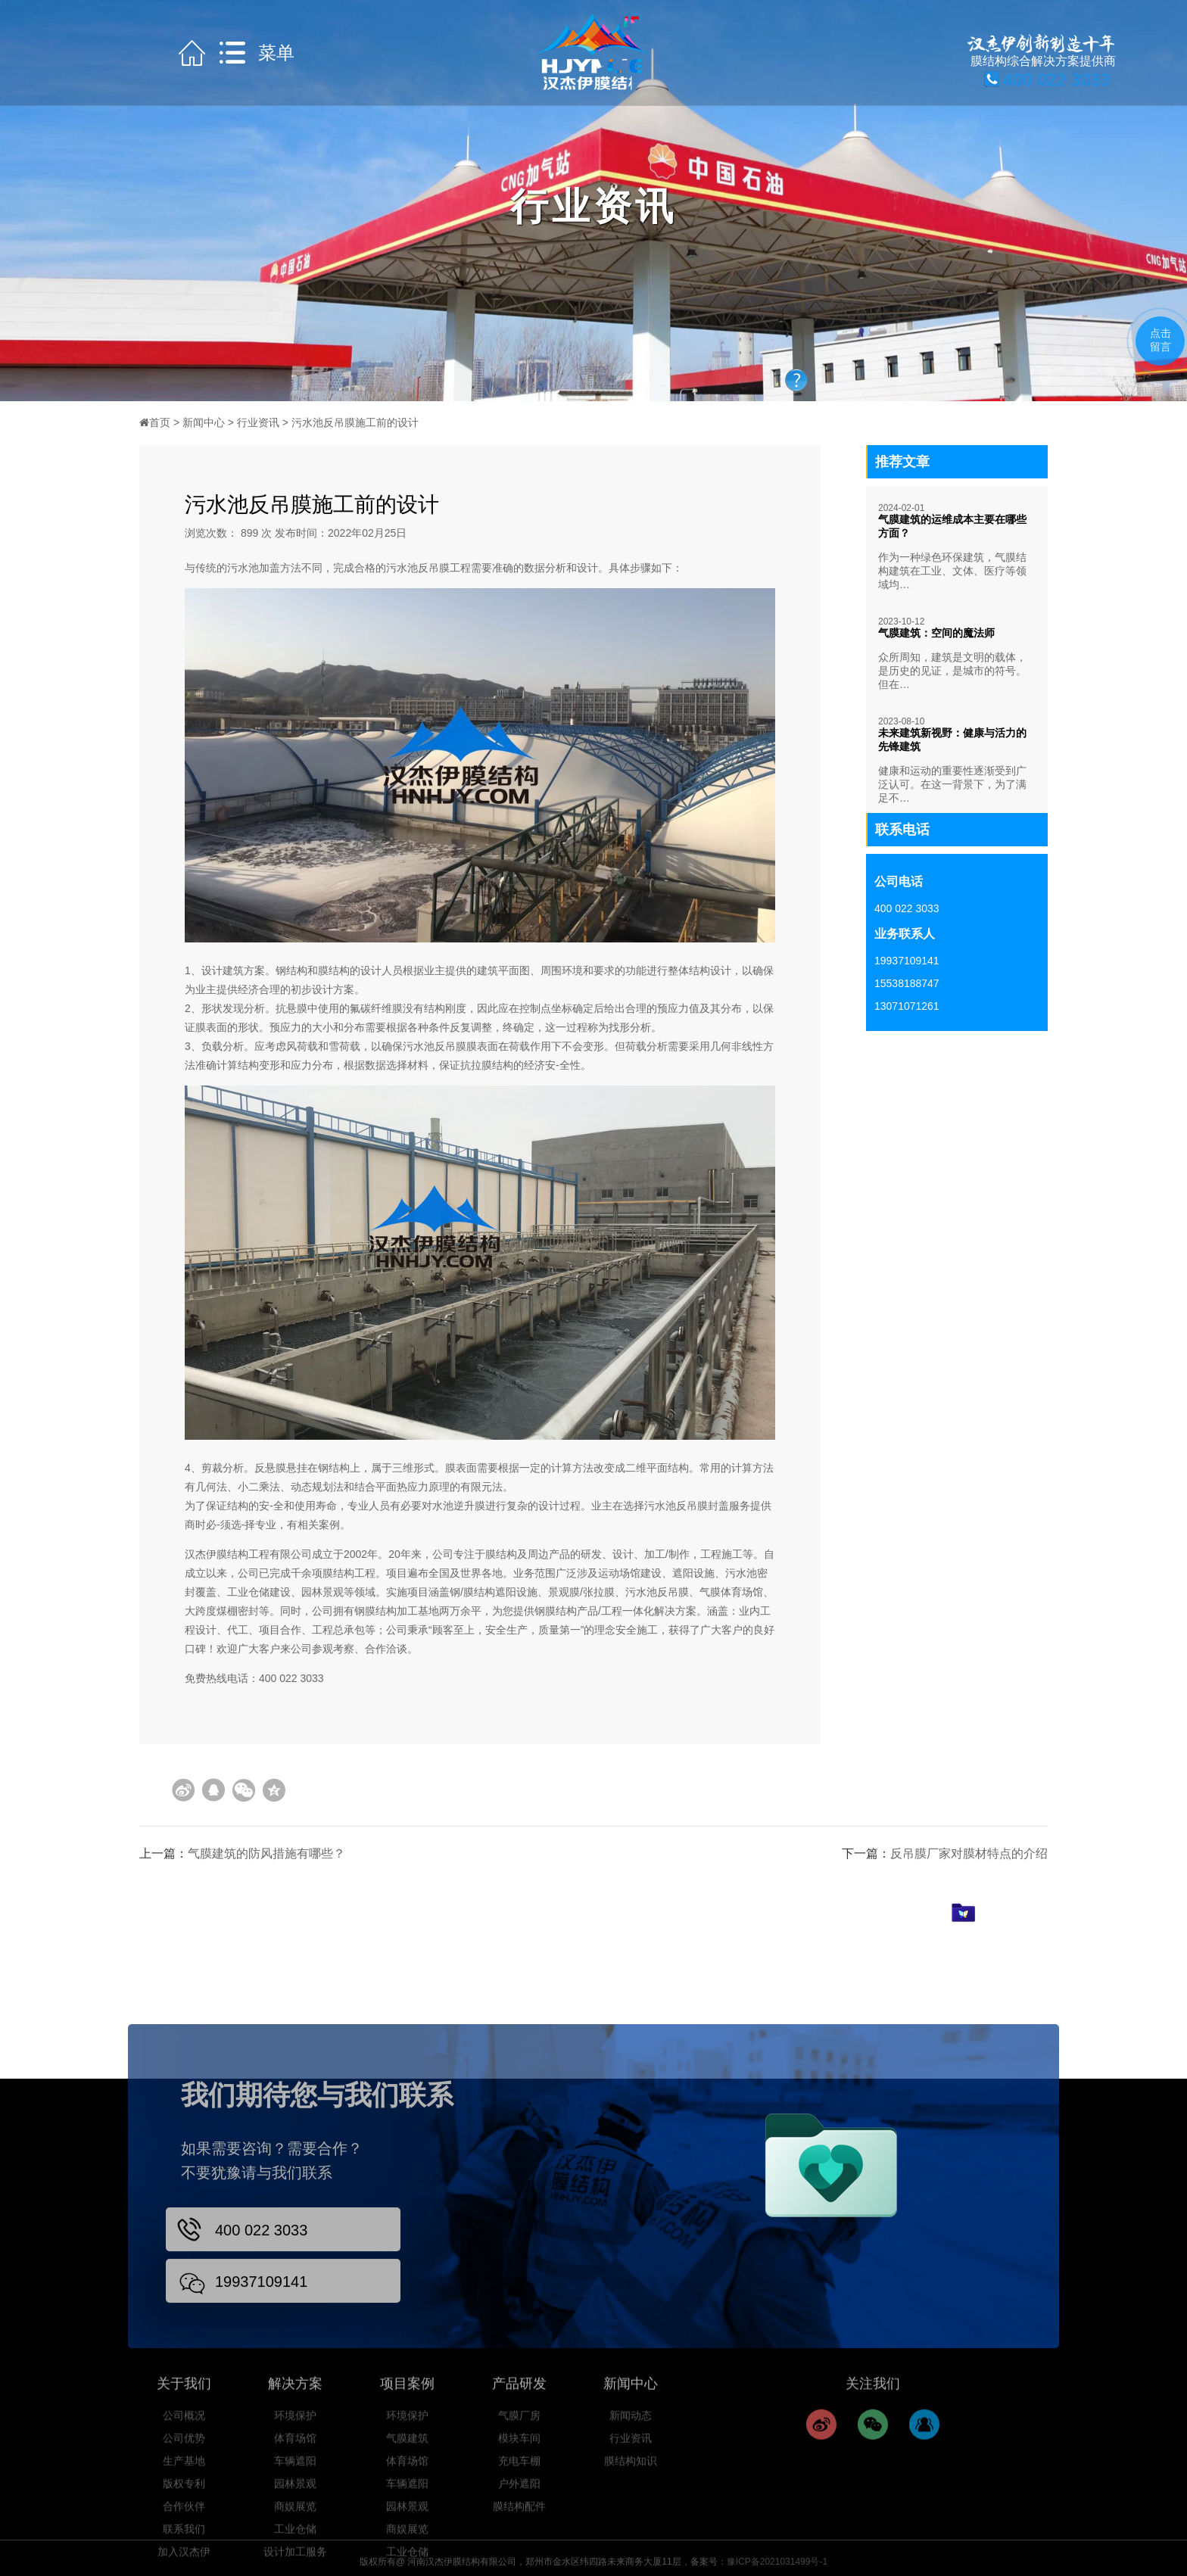  I want to click on open microsoft family safety folder, so click(830, 2169).